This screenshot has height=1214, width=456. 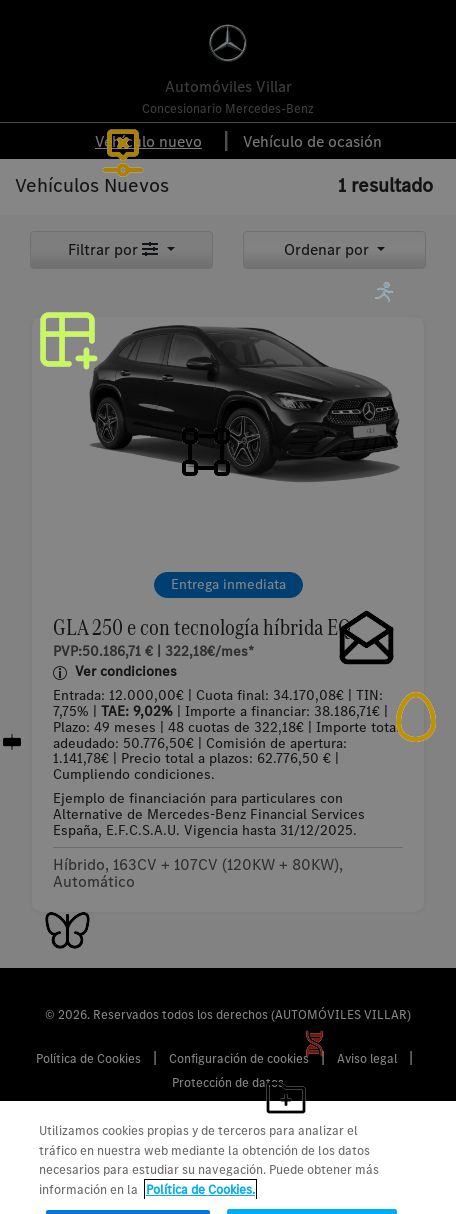 What do you see at coordinates (416, 717) in the screenshot?
I see `indicates an egg or egg-related item` at bounding box center [416, 717].